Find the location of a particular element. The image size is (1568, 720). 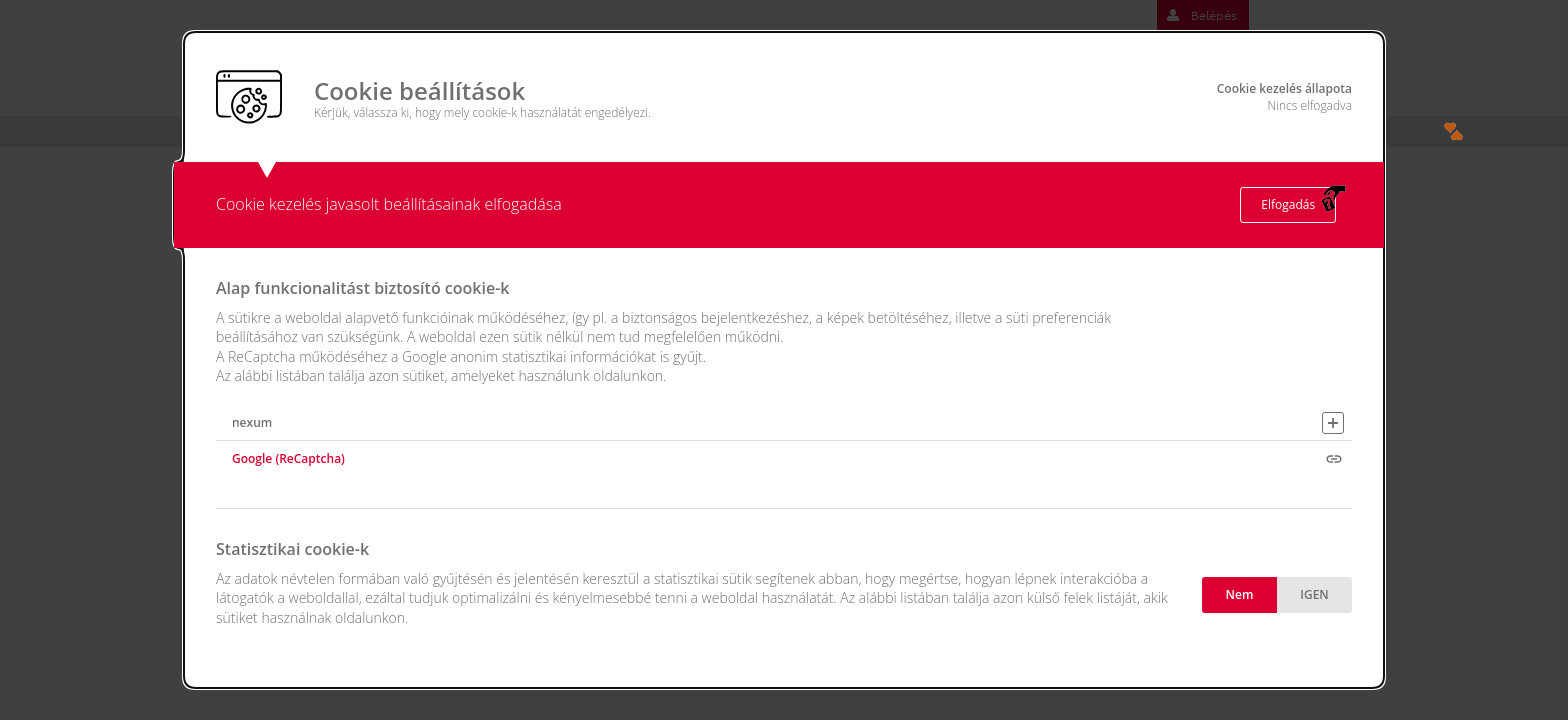

draw a random card from the deck is located at coordinates (1333, 198).